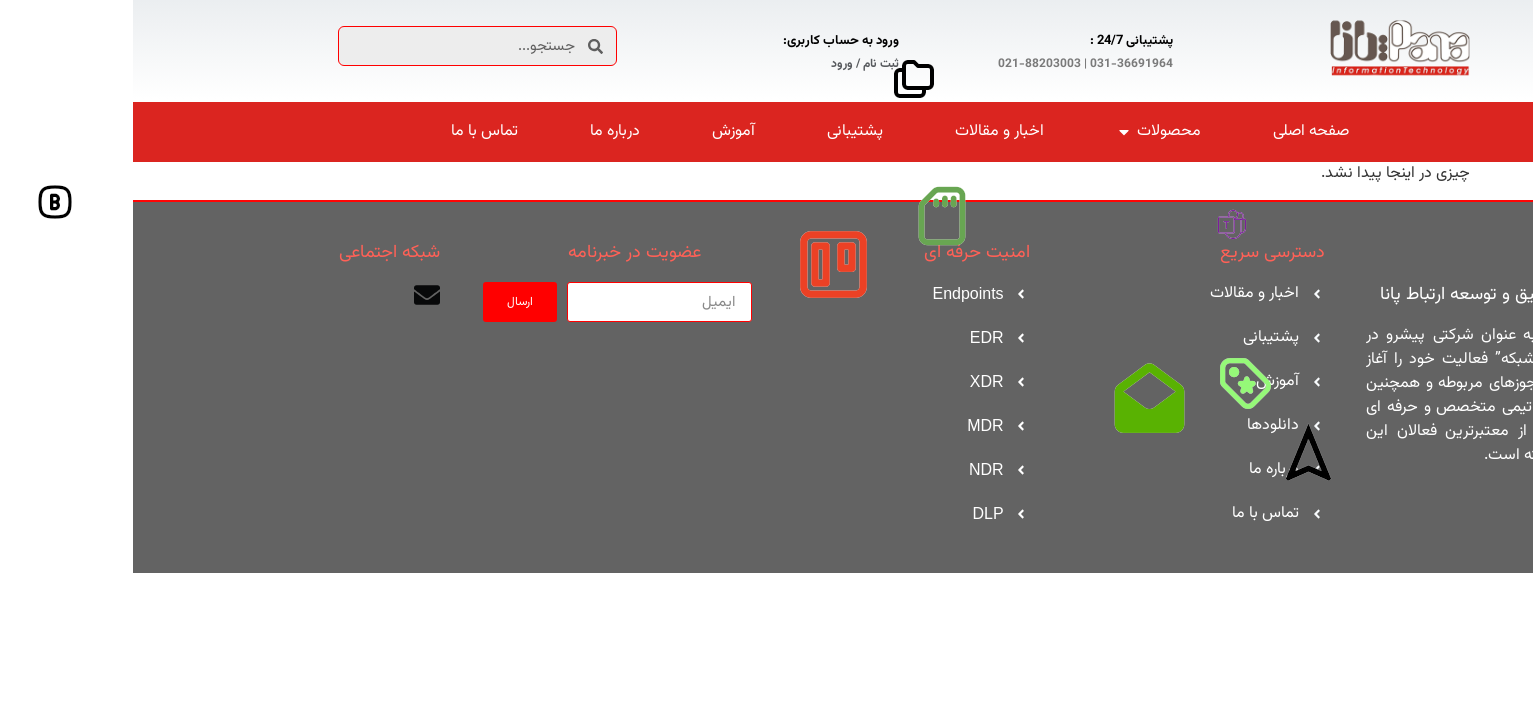  I want to click on start navigation to destination, so click(1308, 453).